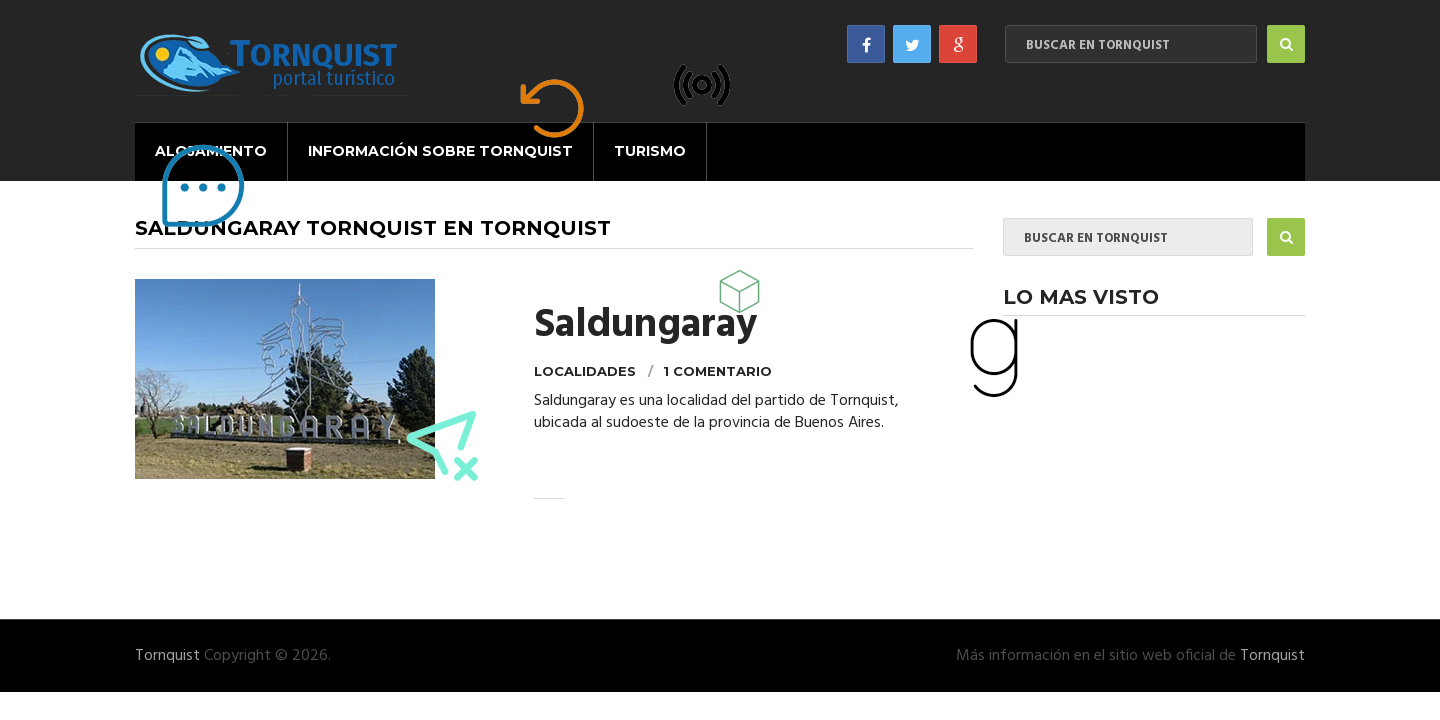 This screenshot has width=1440, height=720. Describe the element at coordinates (201, 187) in the screenshot. I see `open chat or messaging` at that location.